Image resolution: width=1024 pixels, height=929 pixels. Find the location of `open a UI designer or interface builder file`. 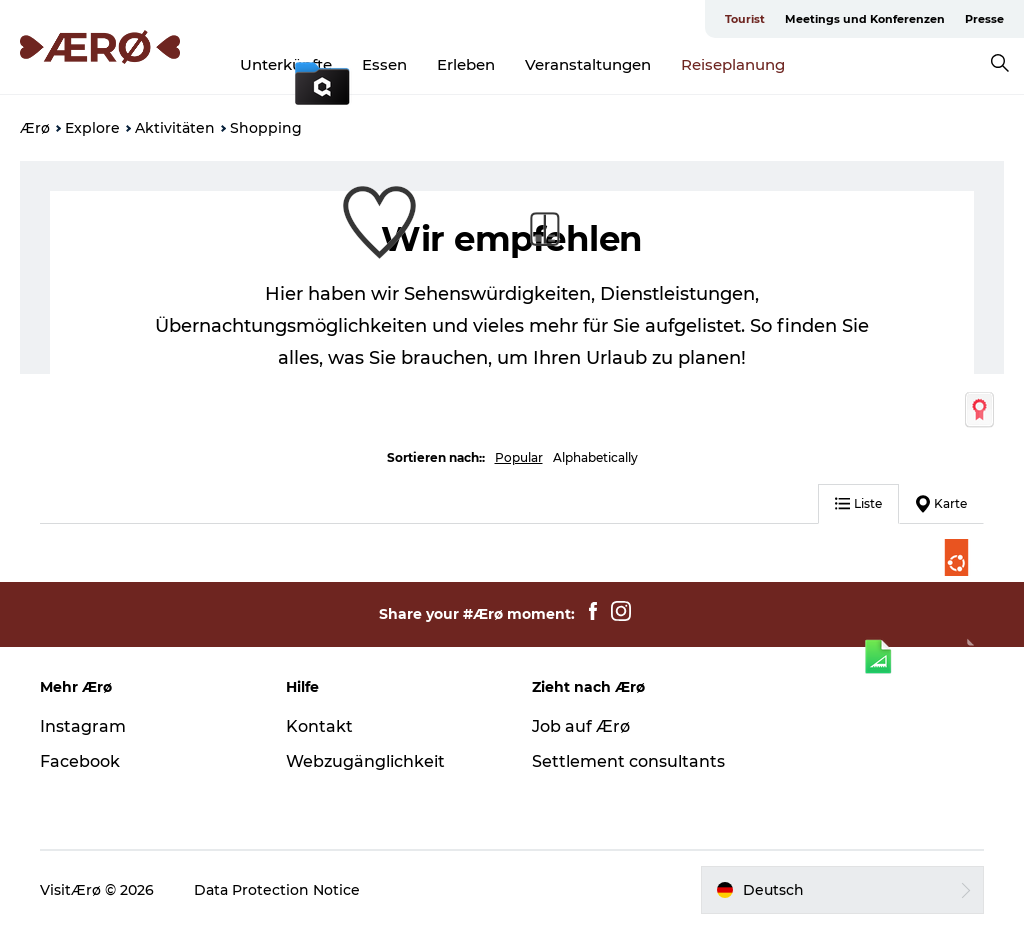

open a UI designer or interface builder file is located at coordinates (919, 657).